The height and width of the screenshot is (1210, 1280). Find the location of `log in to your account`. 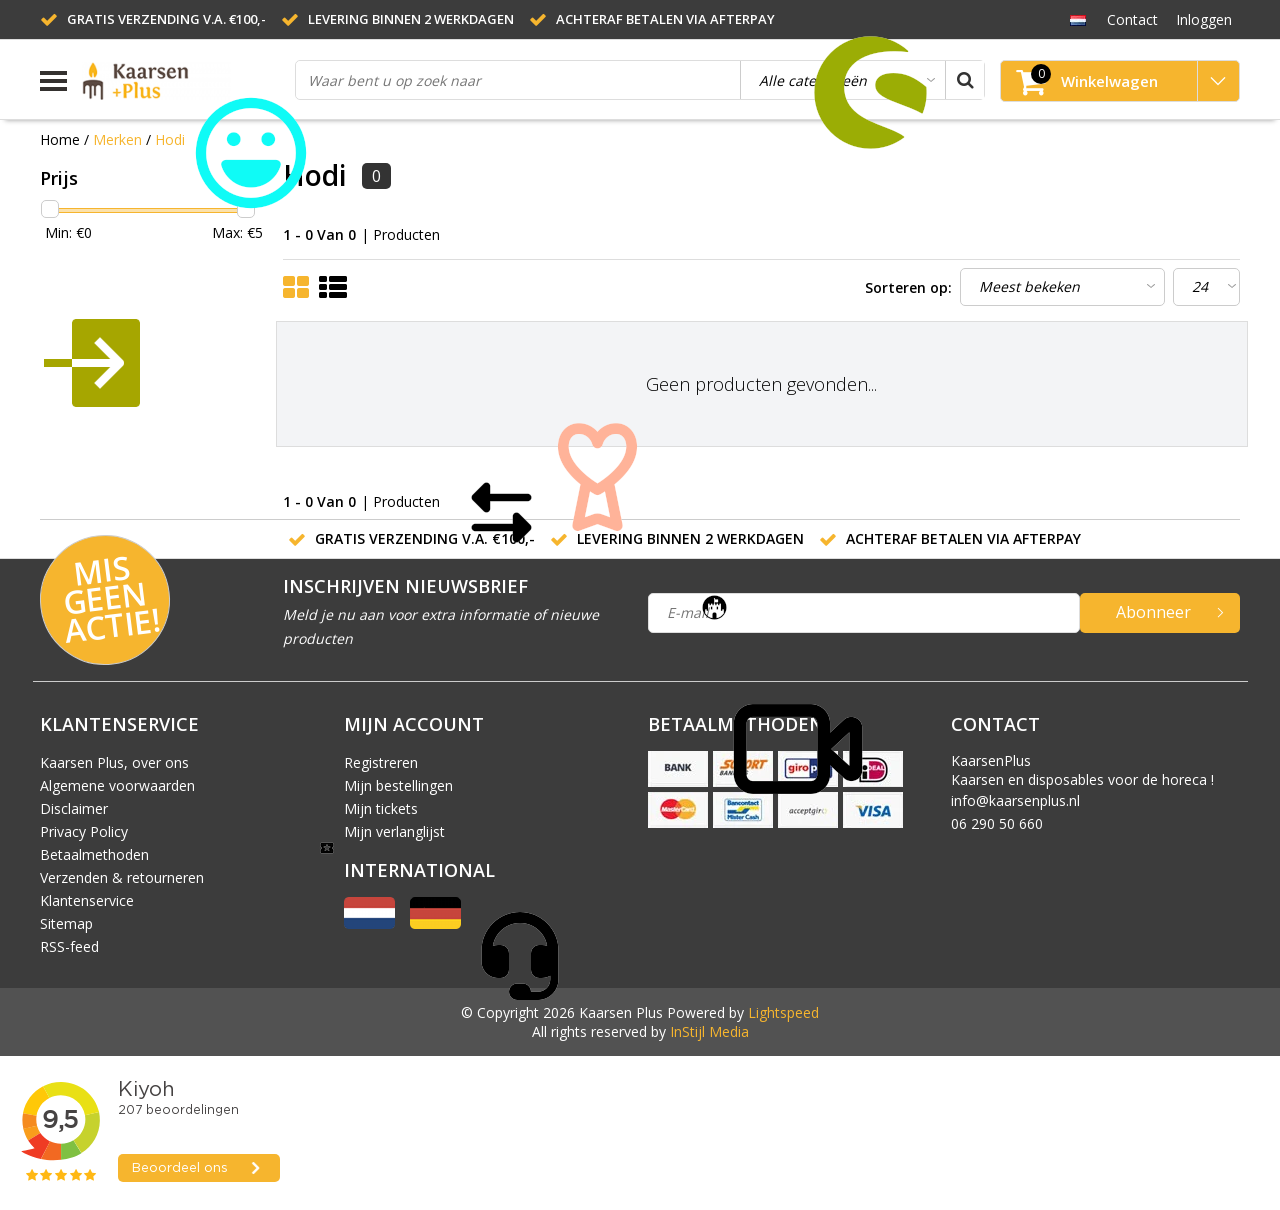

log in to your account is located at coordinates (92, 363).